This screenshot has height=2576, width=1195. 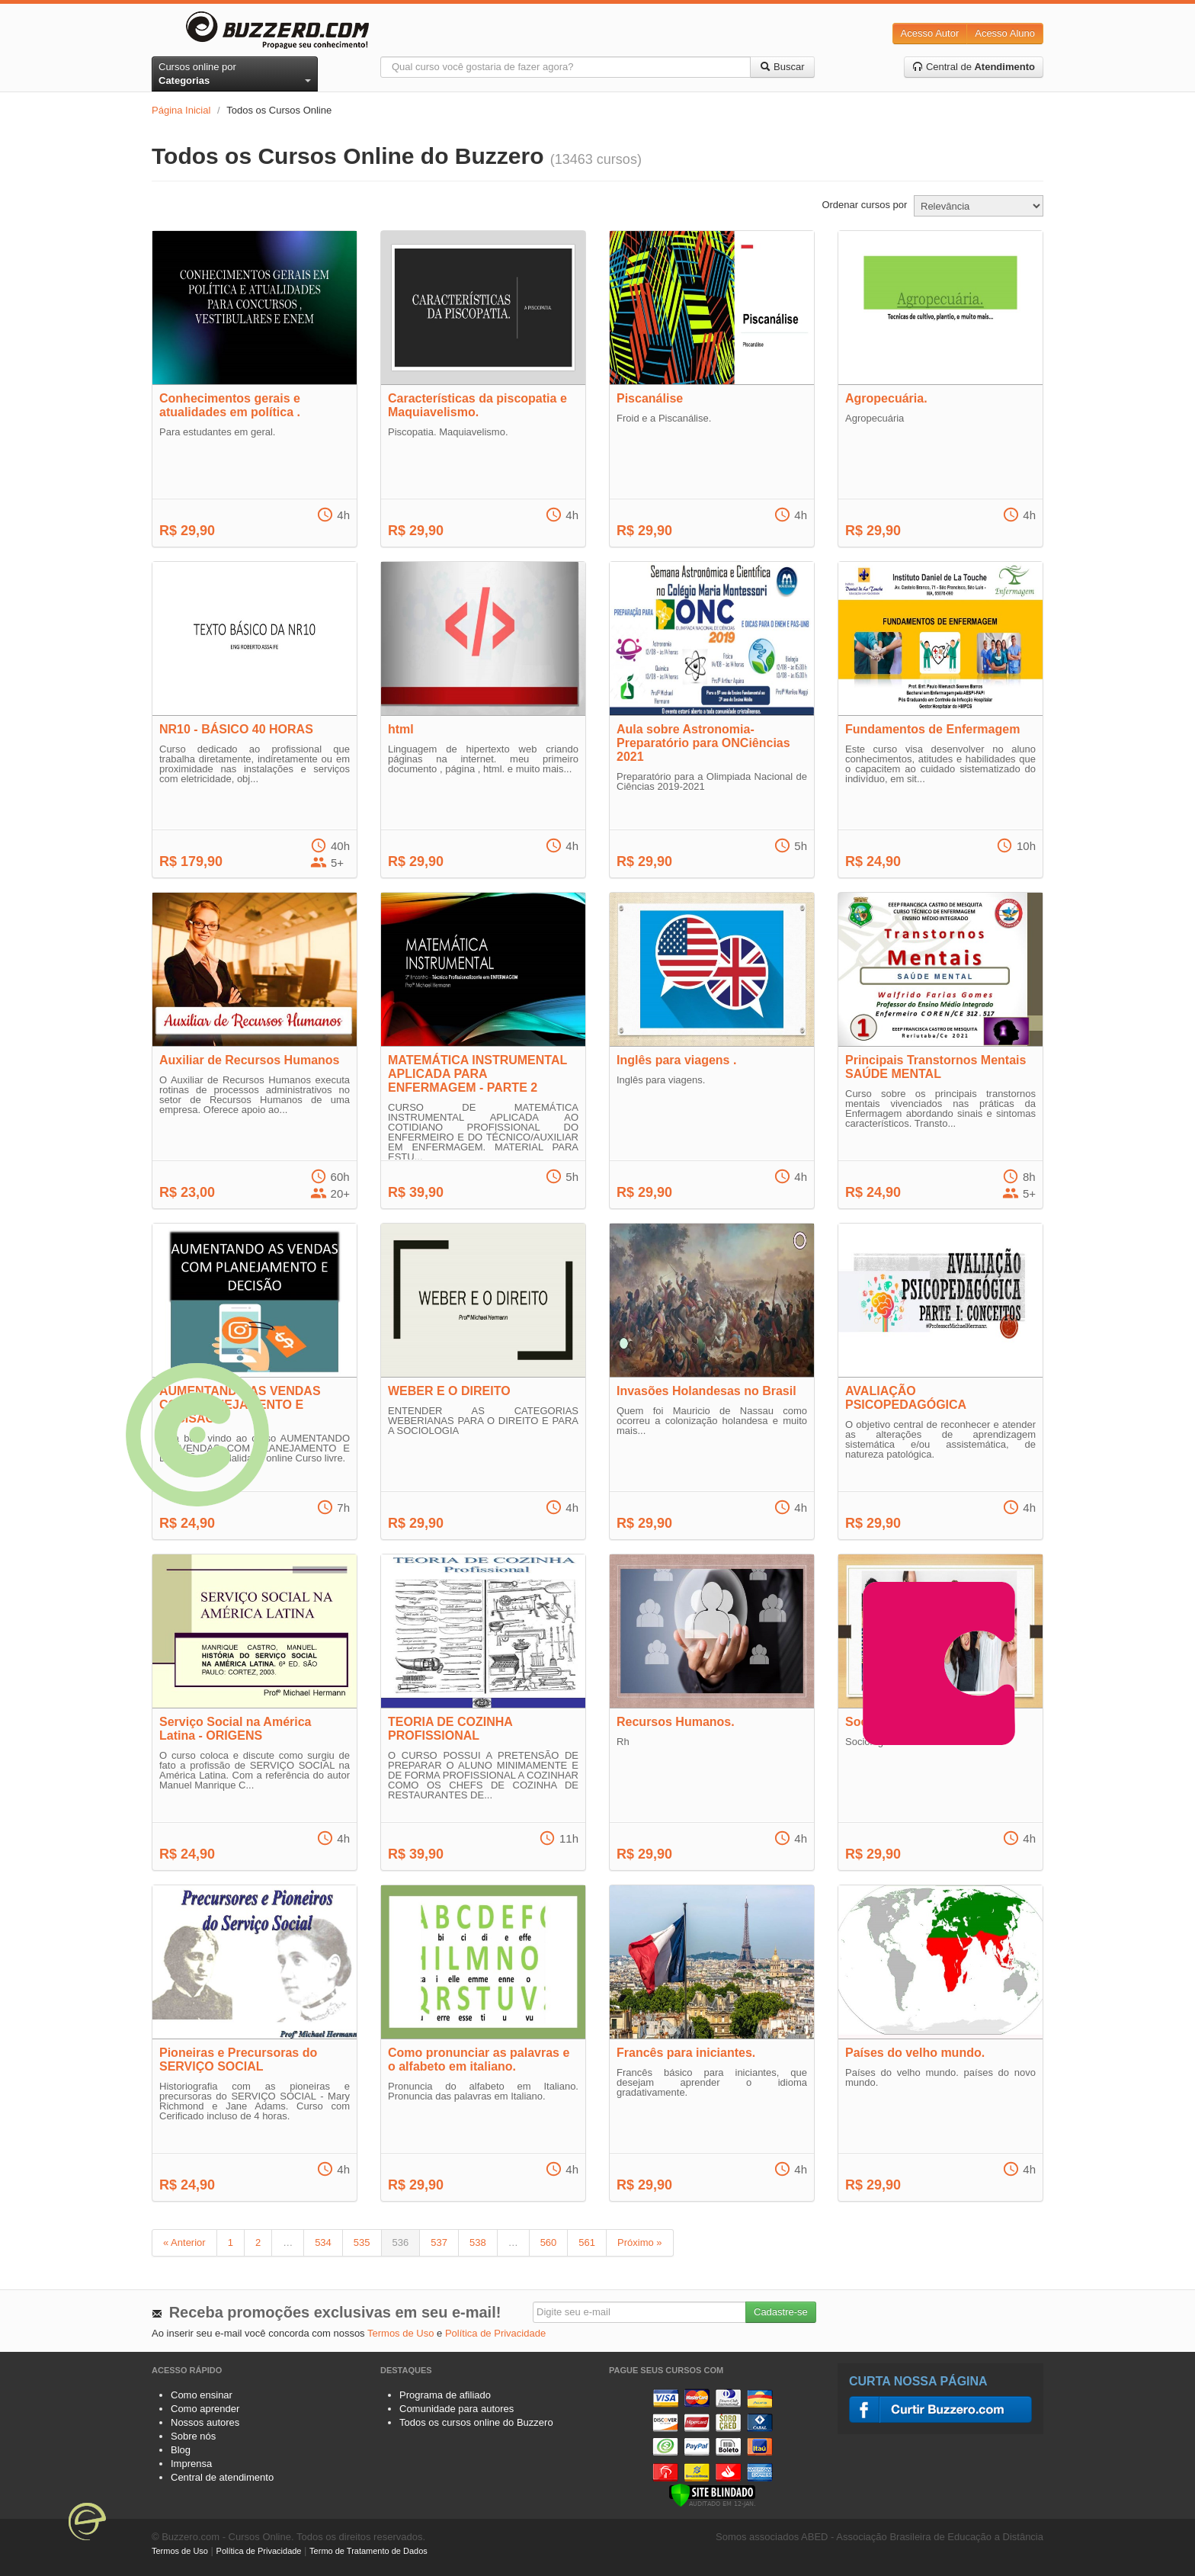 I want to click on open coda document, so click(x=939, y=1663).